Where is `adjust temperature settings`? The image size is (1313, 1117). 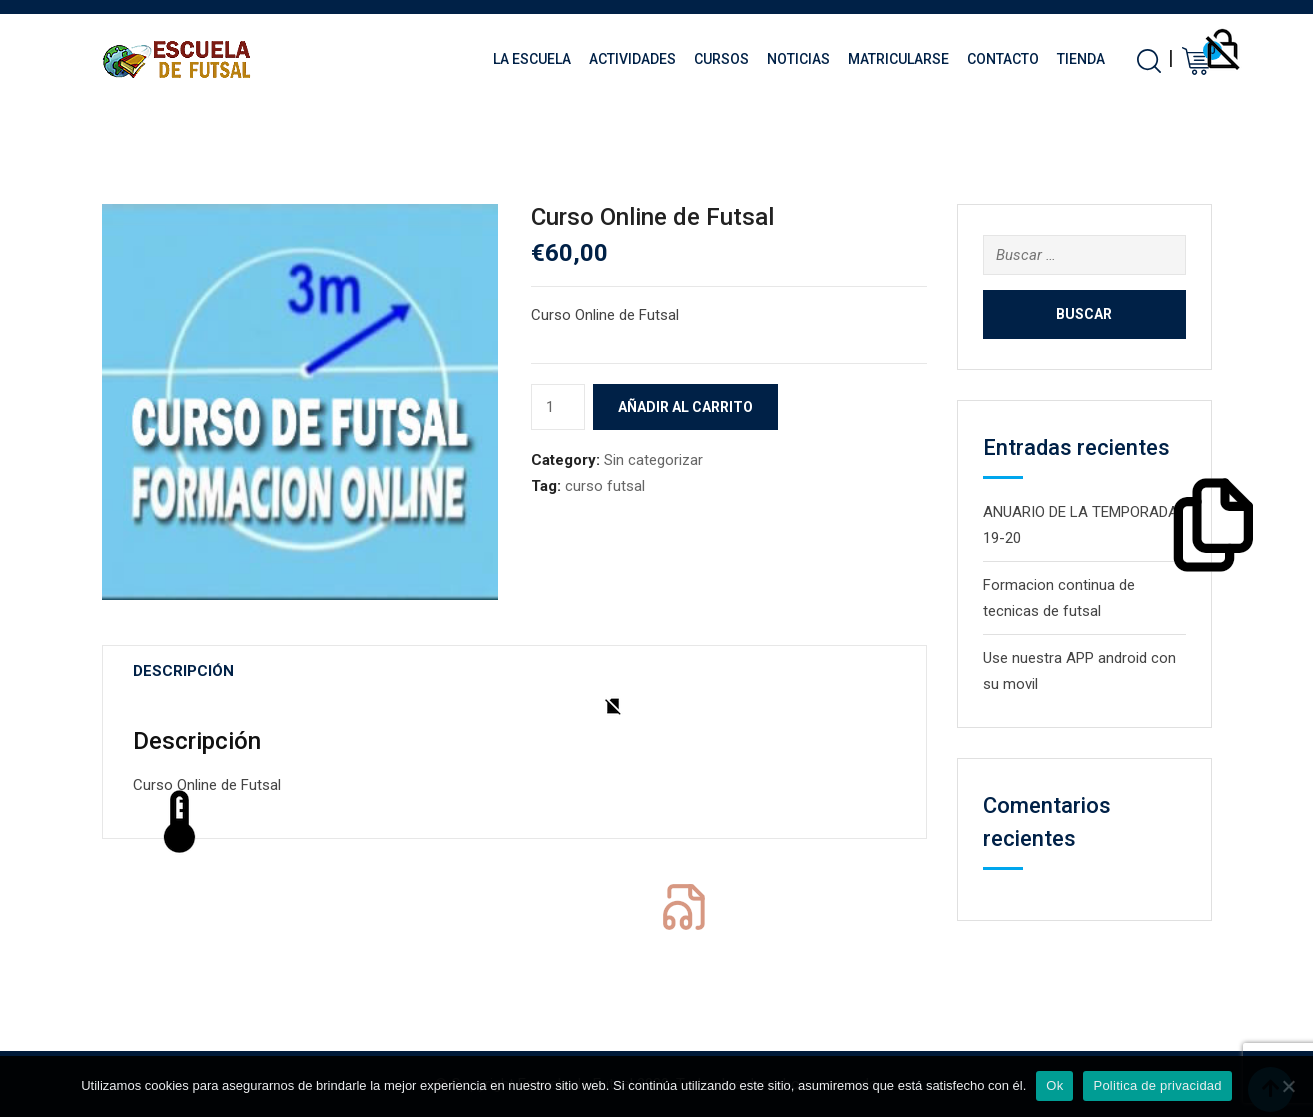
adjust temperature settings is located at coordinates (179, 821).